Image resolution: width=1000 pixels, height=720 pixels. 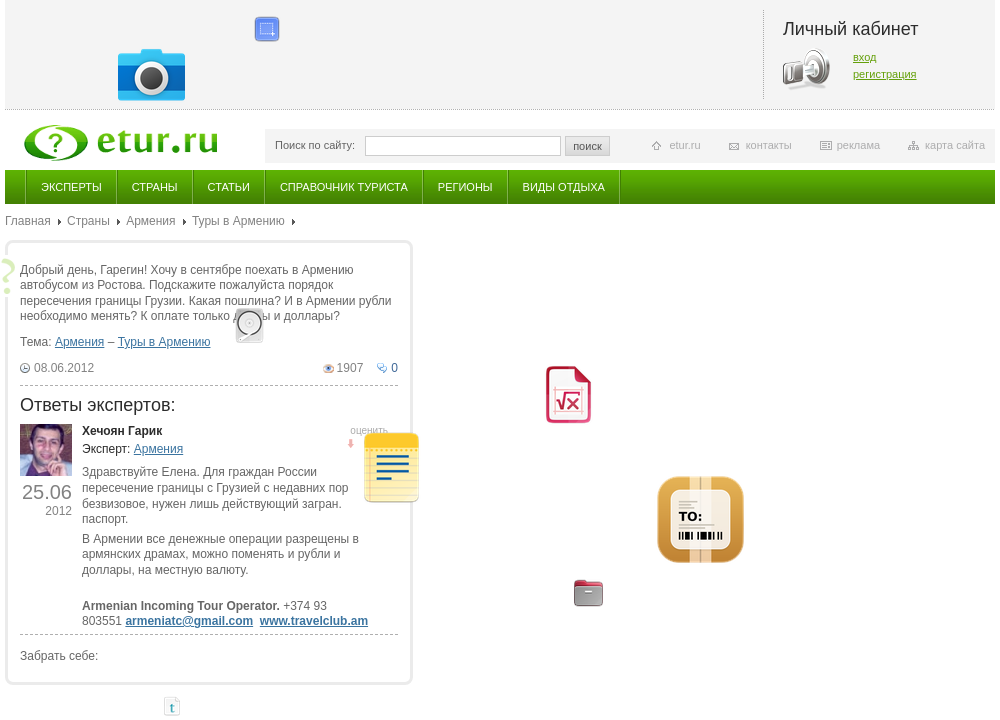 What do you see at coordinates (568, 394) in the screenshot?
I see `a libreoffice math formula document file` at bounding box center [568, 394].